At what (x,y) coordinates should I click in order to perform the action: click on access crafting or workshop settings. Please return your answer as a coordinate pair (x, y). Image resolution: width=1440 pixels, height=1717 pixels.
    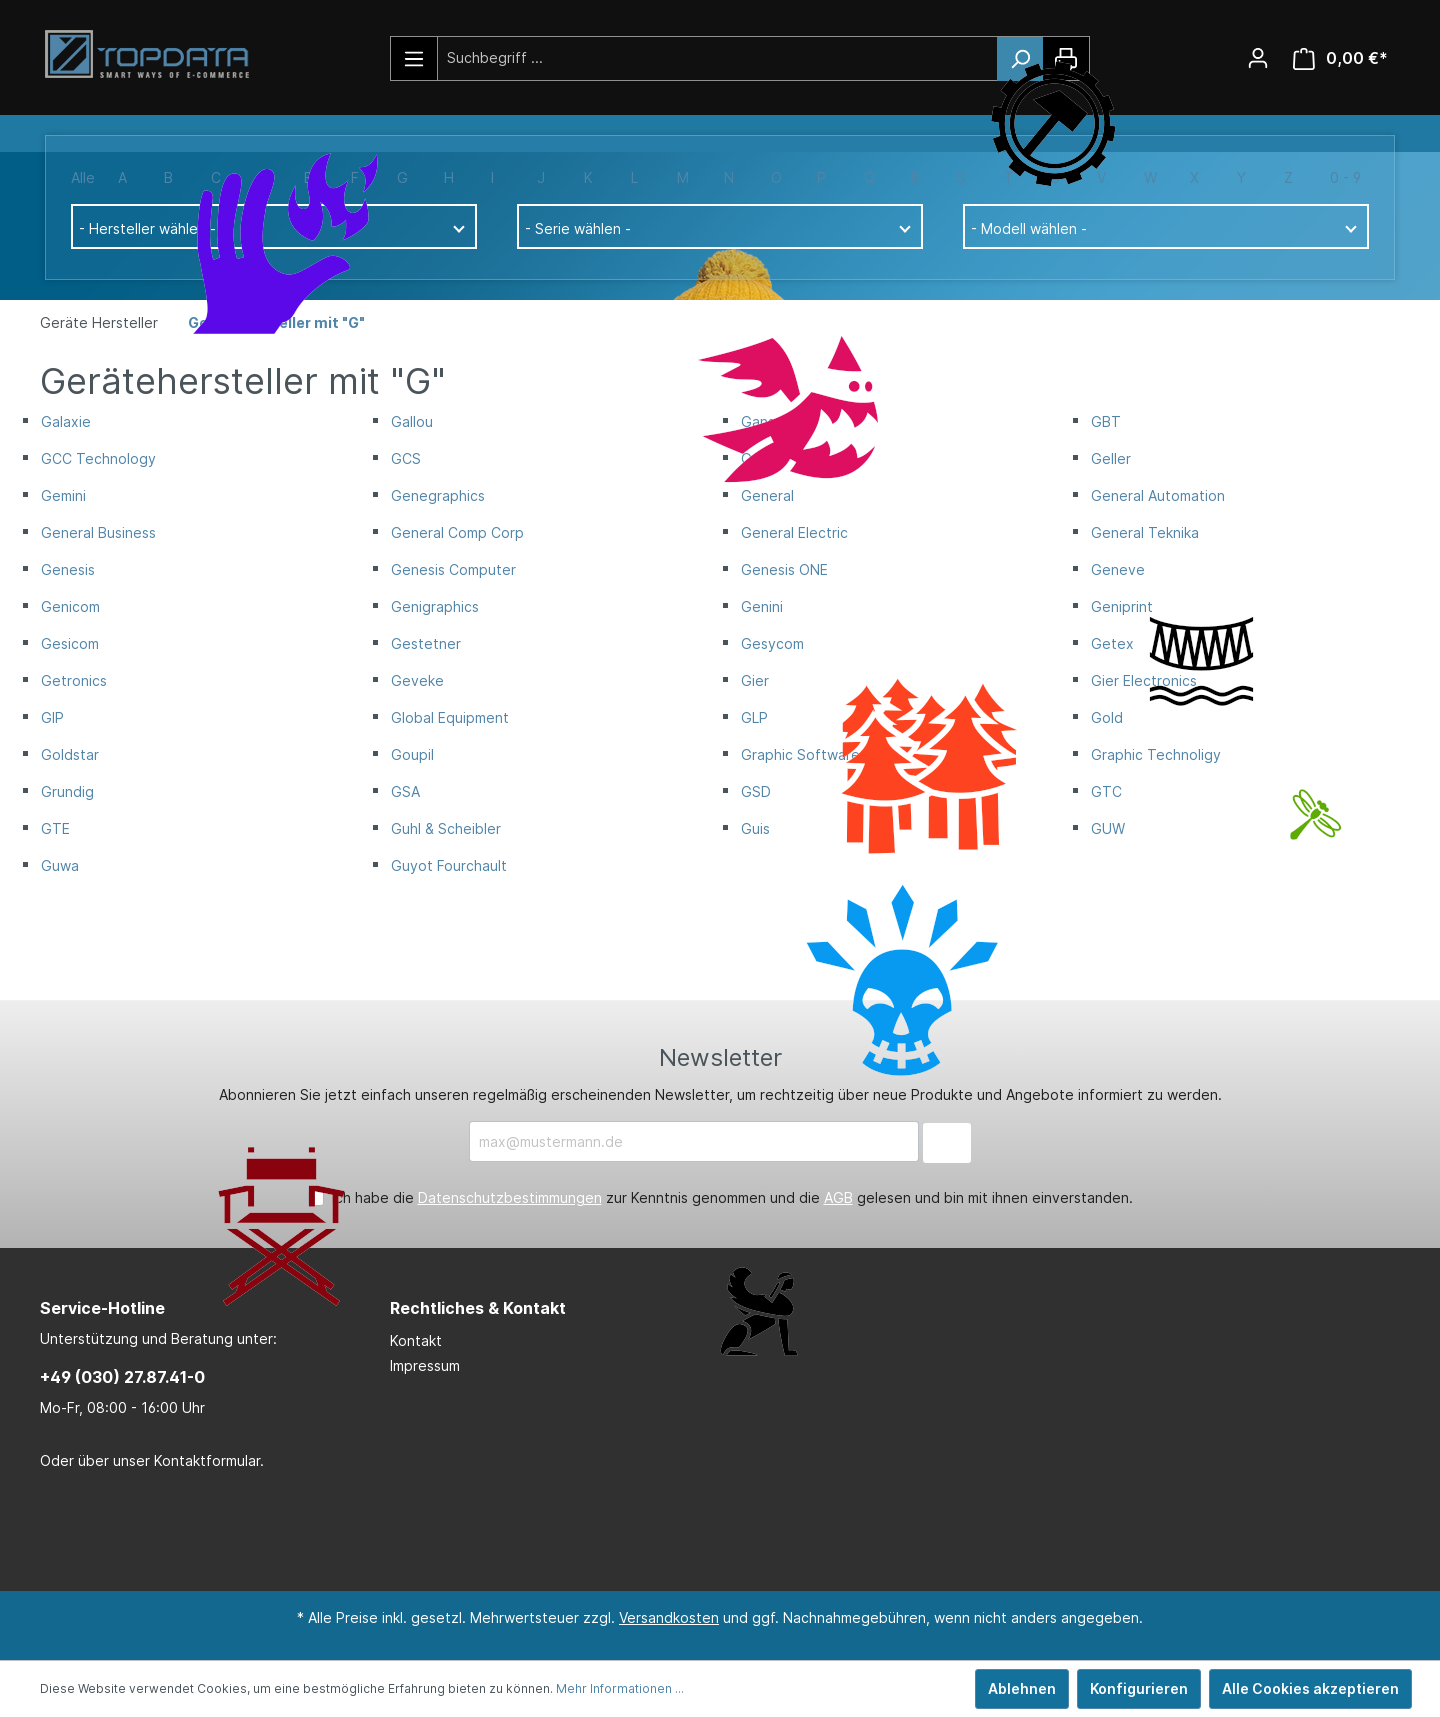
    Looking at the image, I should click on (1053, 123).